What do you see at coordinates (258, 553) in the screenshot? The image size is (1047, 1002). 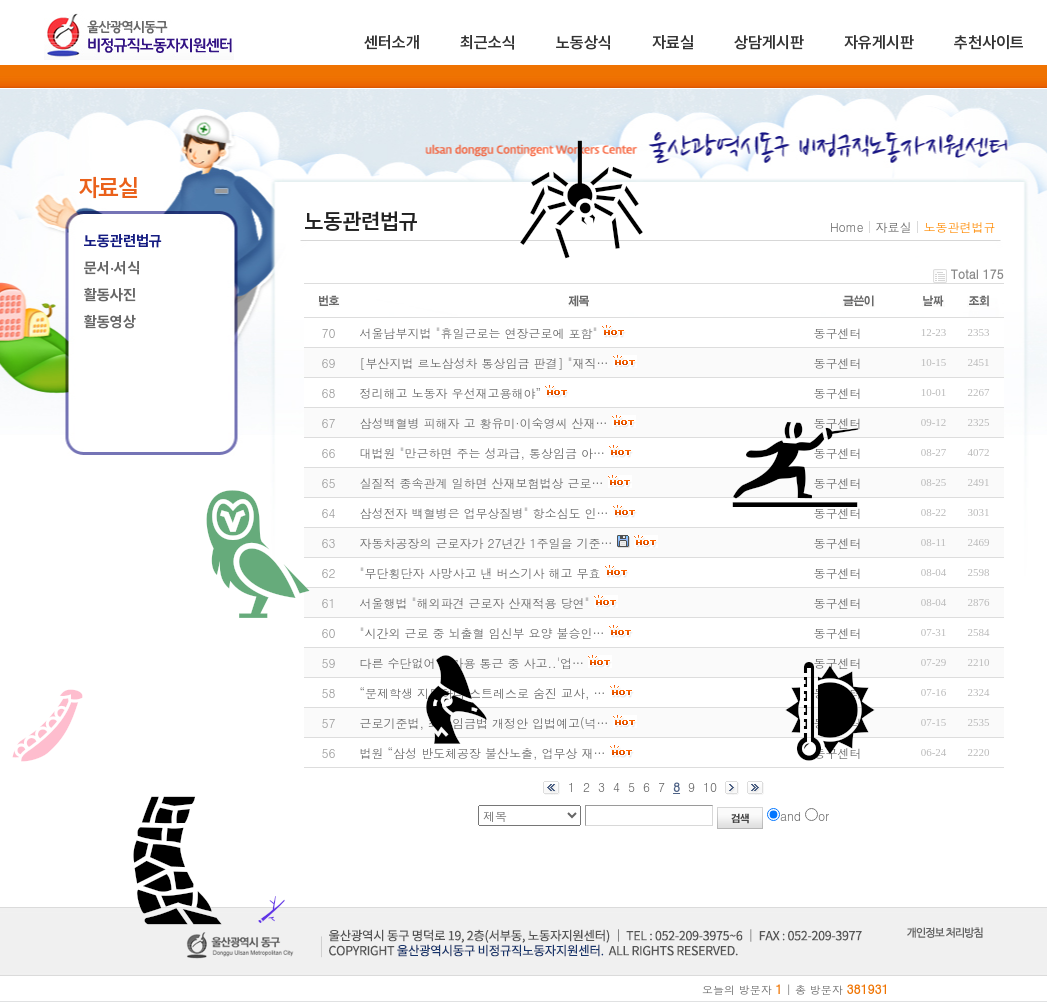 I see `represents a barn owl character or creature in a game` at bounding box center [258, 553].